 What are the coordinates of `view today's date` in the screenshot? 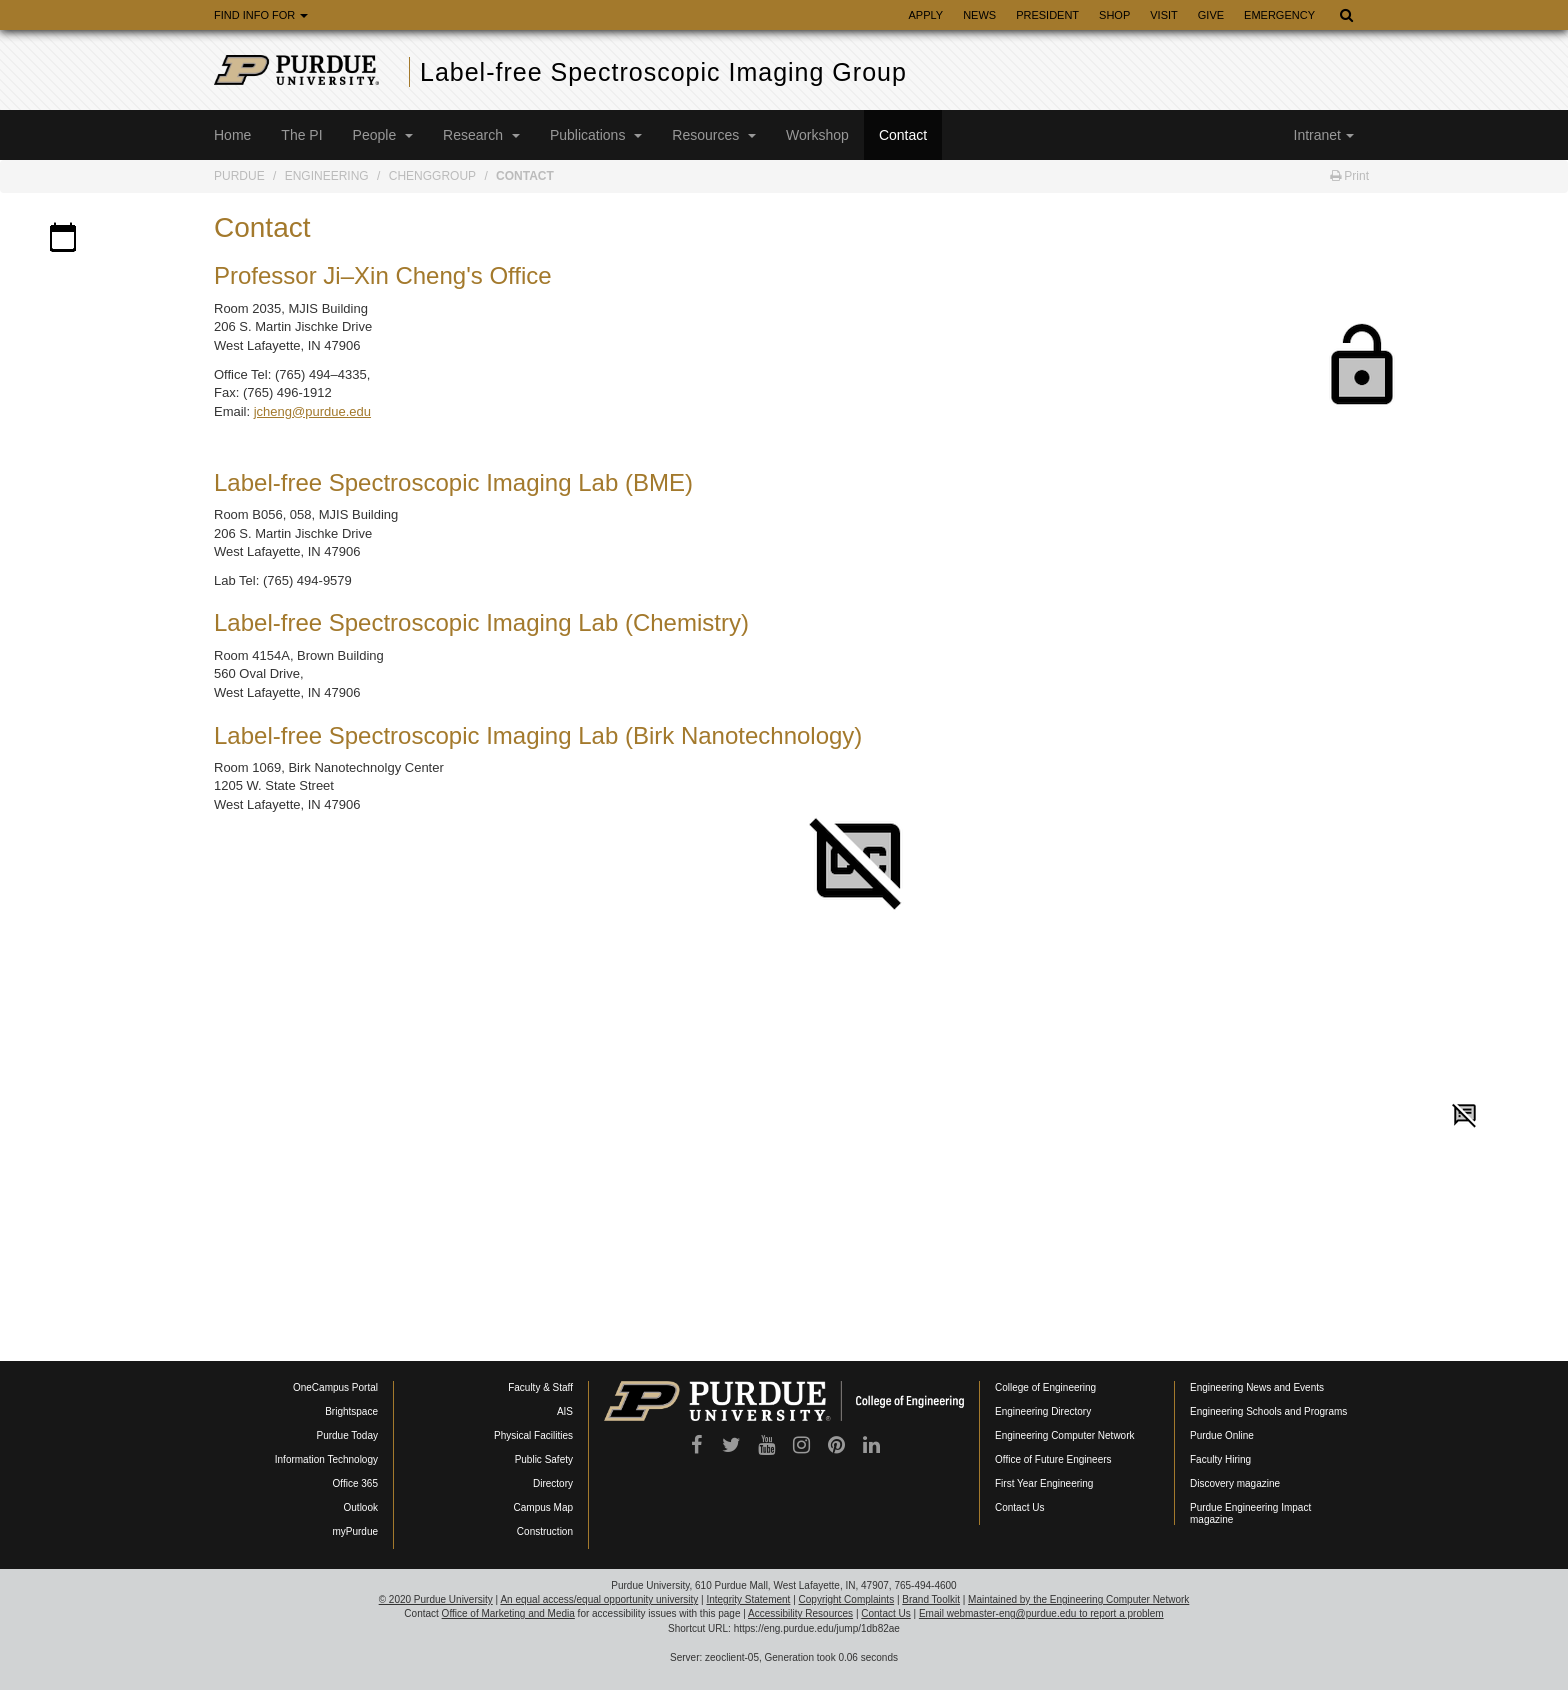 It's located at (63, 237).